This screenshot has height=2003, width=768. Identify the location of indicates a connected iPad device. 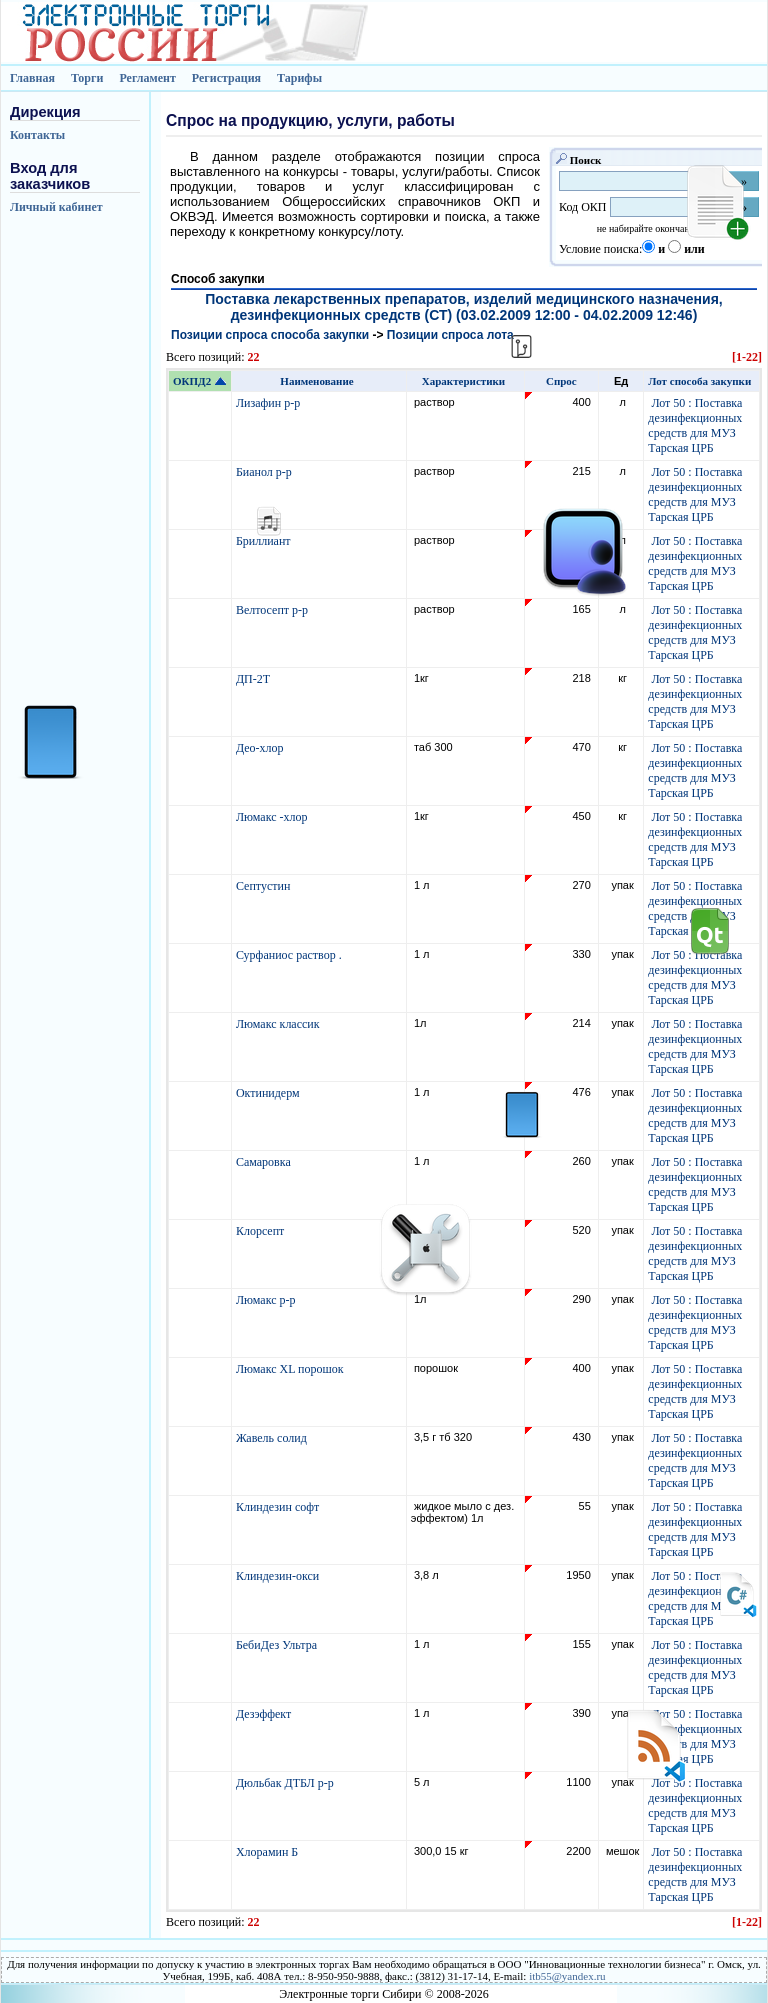
(50, 742).